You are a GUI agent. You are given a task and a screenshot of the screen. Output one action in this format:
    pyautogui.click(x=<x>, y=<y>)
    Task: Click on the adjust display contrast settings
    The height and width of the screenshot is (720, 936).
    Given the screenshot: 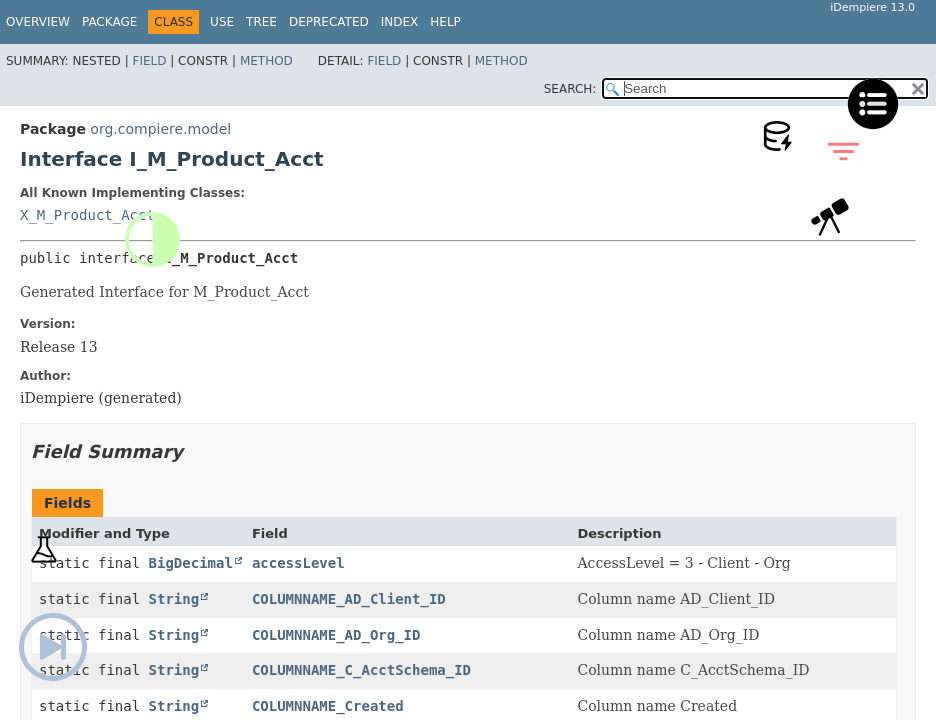 What is the action you would take?
    pyautogui.click(x=152, y=239)
    